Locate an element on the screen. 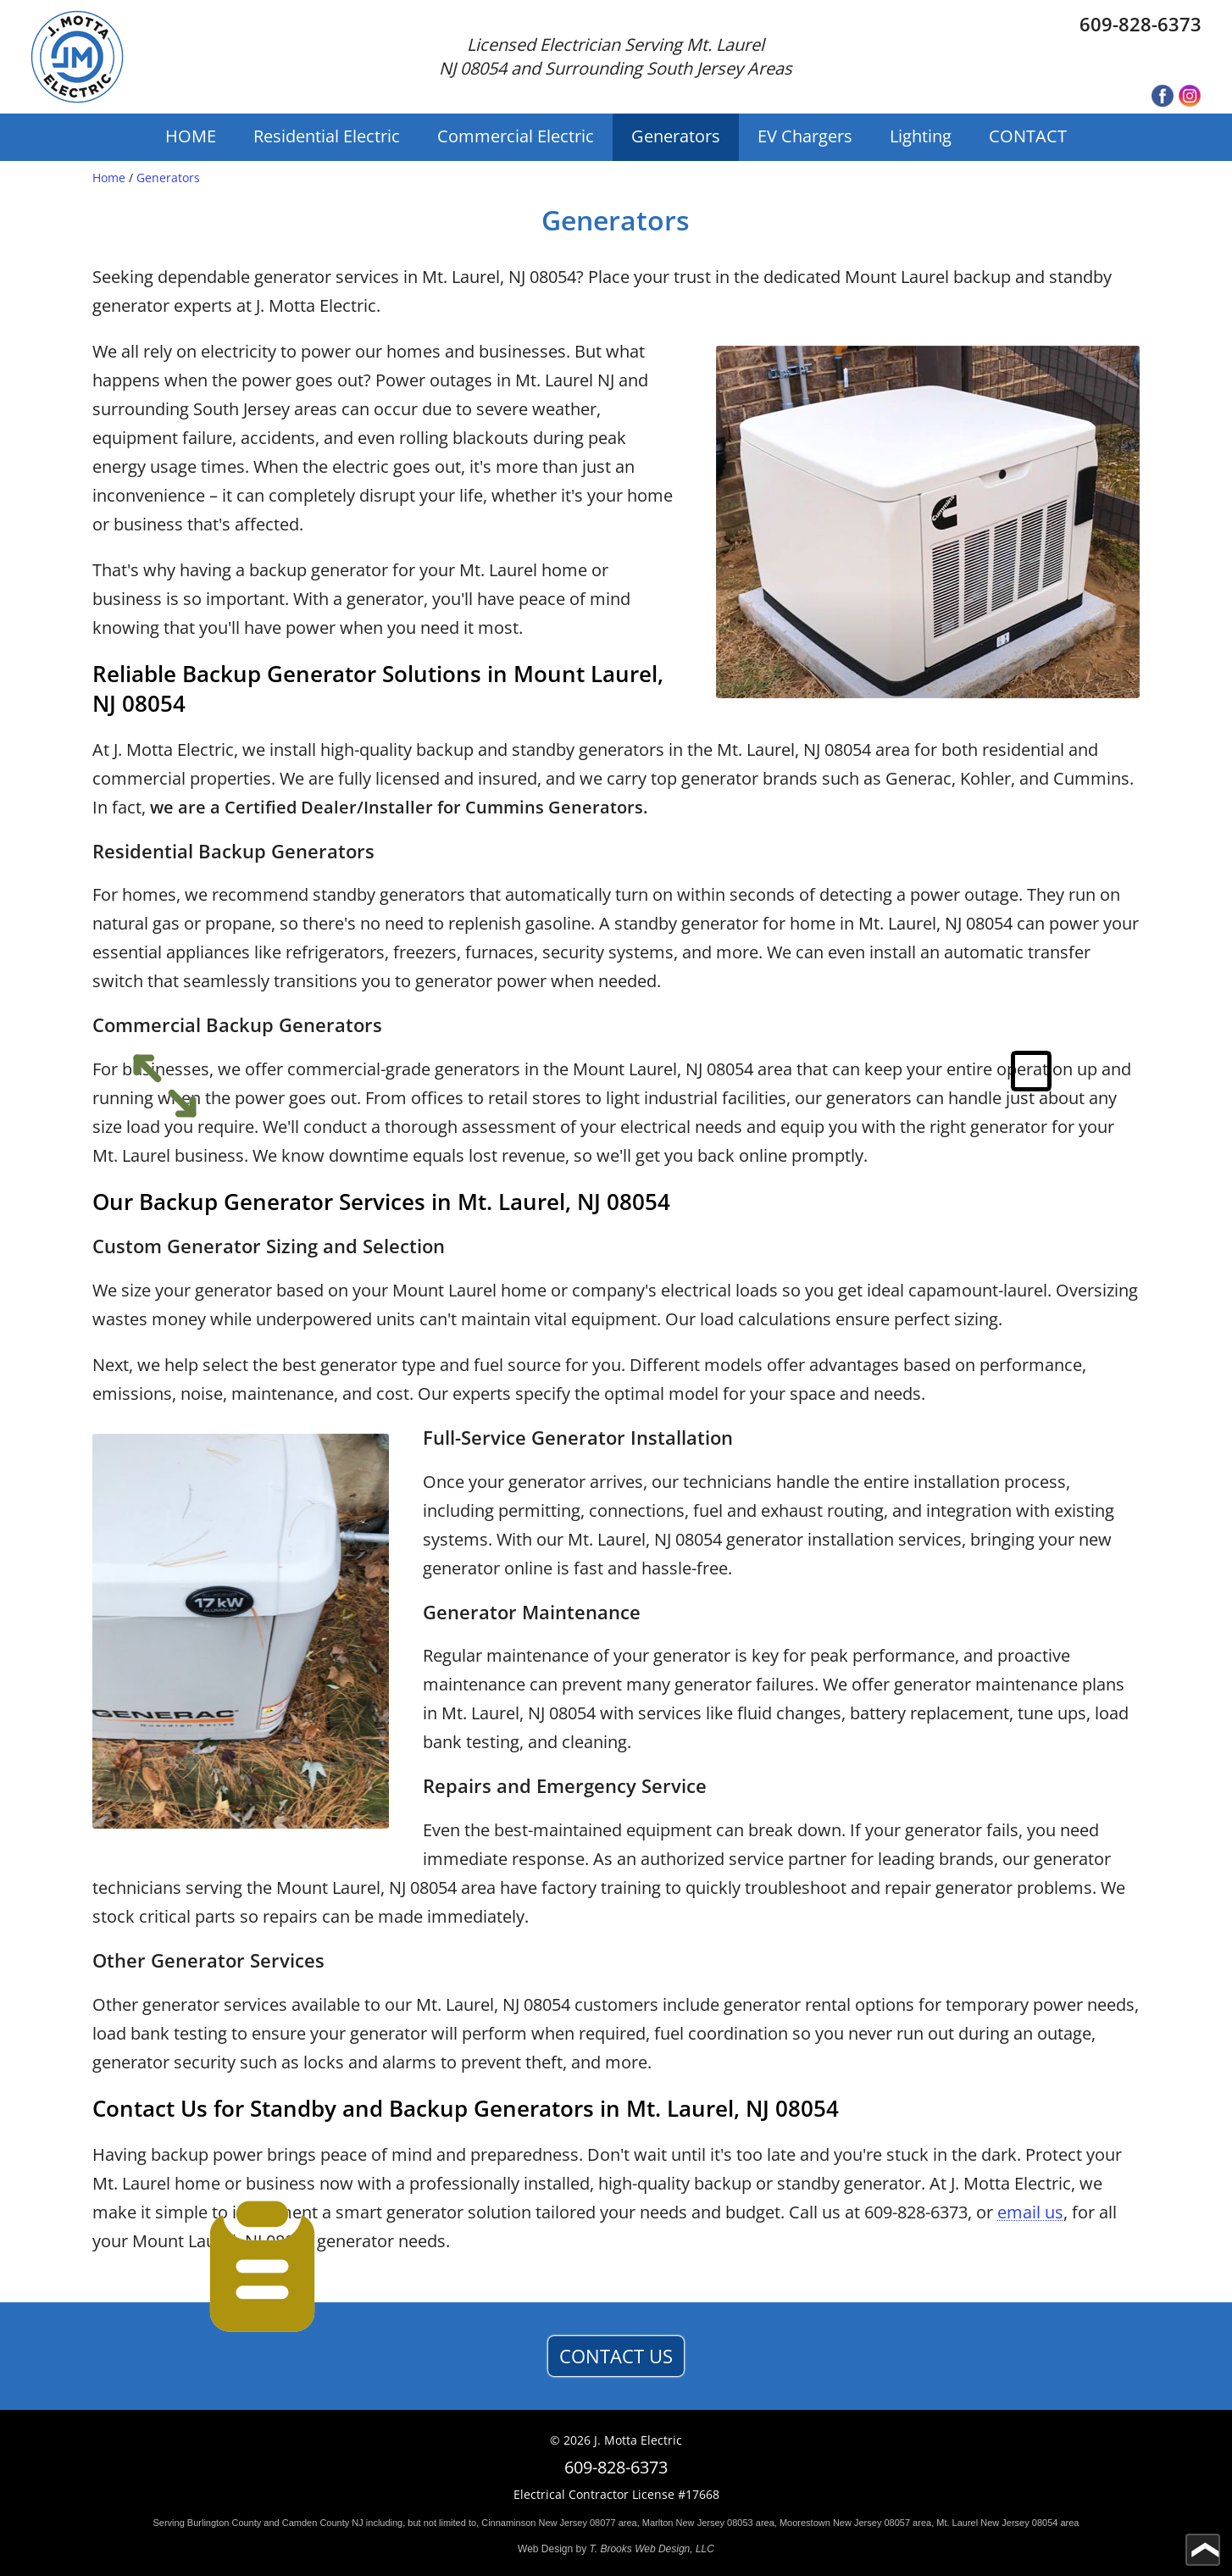  expand to fullscreen mode is located at coordinates (164, 1085).